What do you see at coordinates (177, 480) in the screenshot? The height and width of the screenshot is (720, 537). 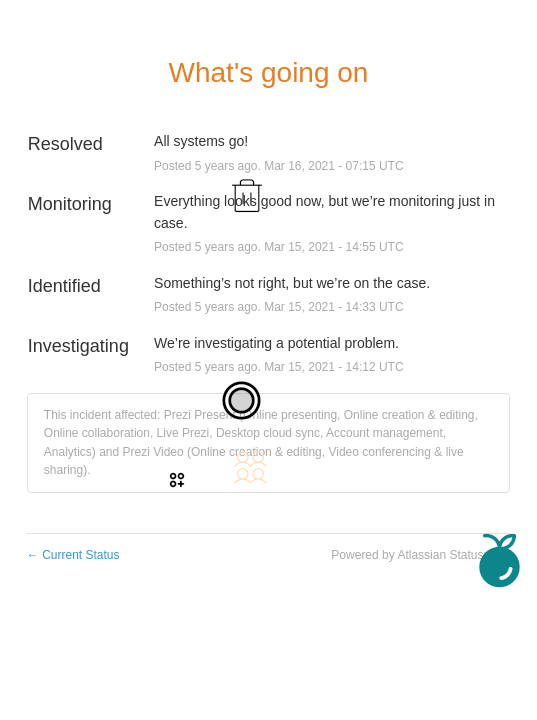 I see `add a new item to a collection or group` at bounding box center [177, 480].